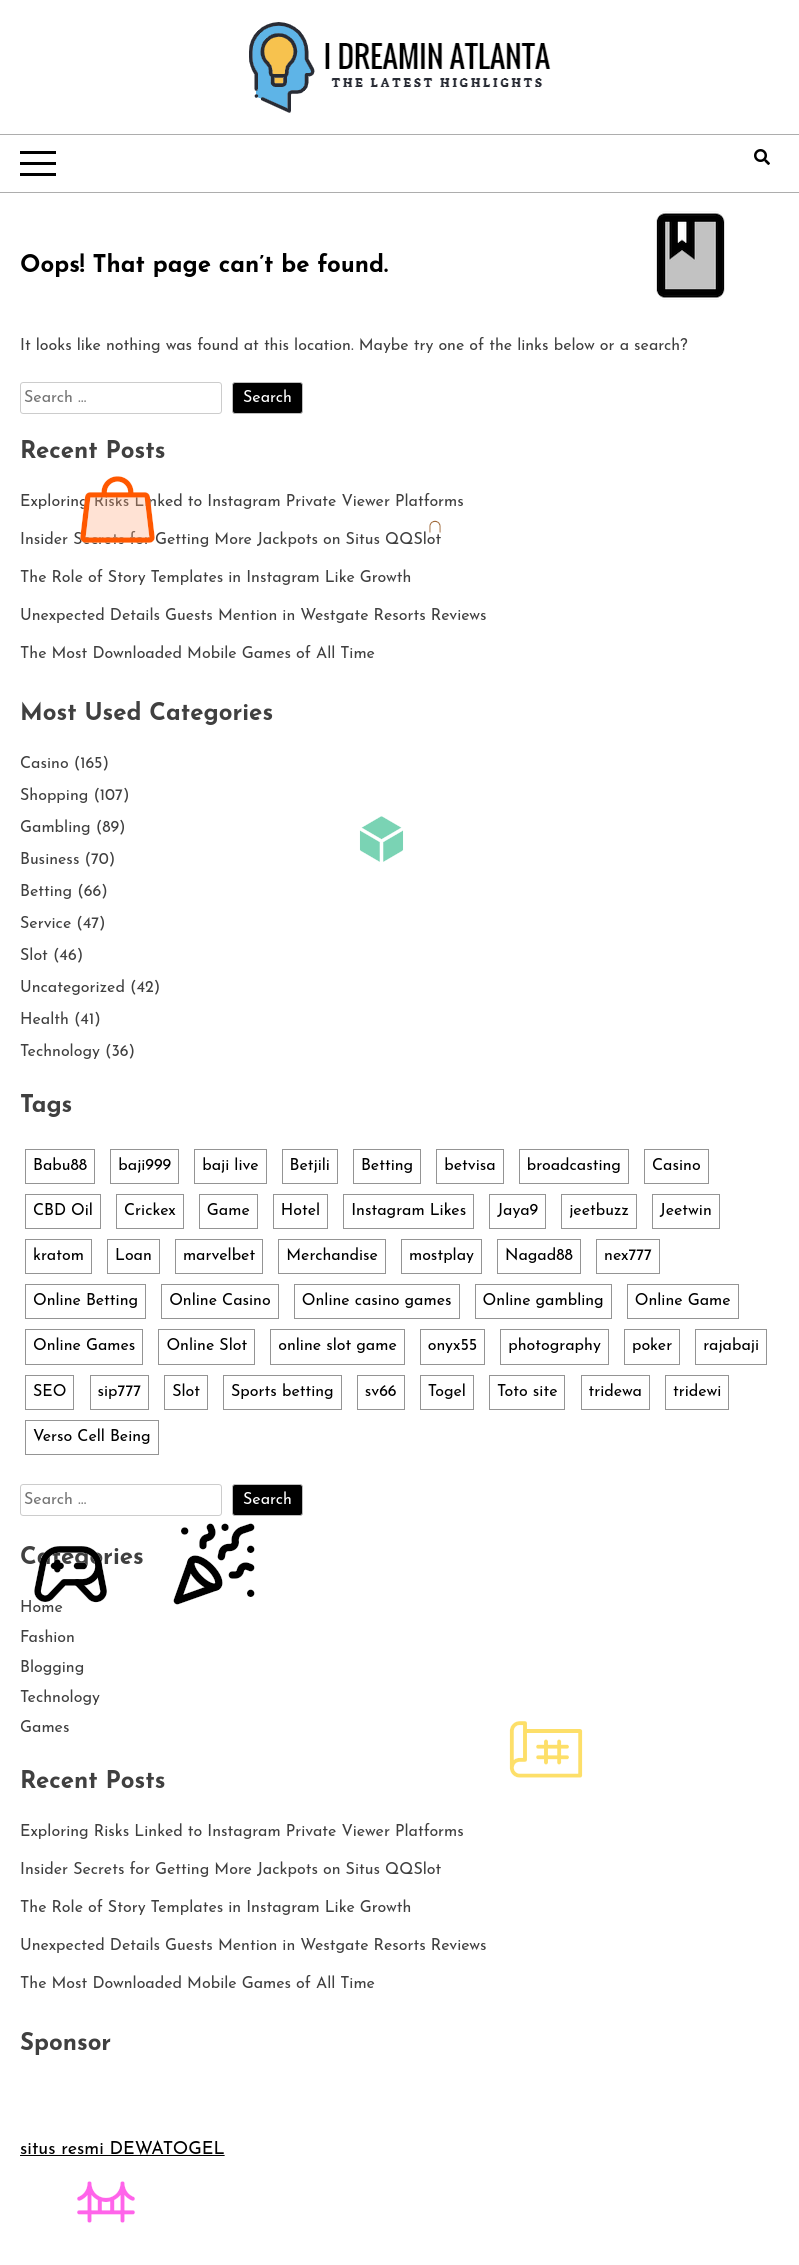 The height and width of the screenshot is (2265, 799). Describe the element at coordinates (106, 2202) in the screenshot. I see `view nearby bridges or crossings` at that location.